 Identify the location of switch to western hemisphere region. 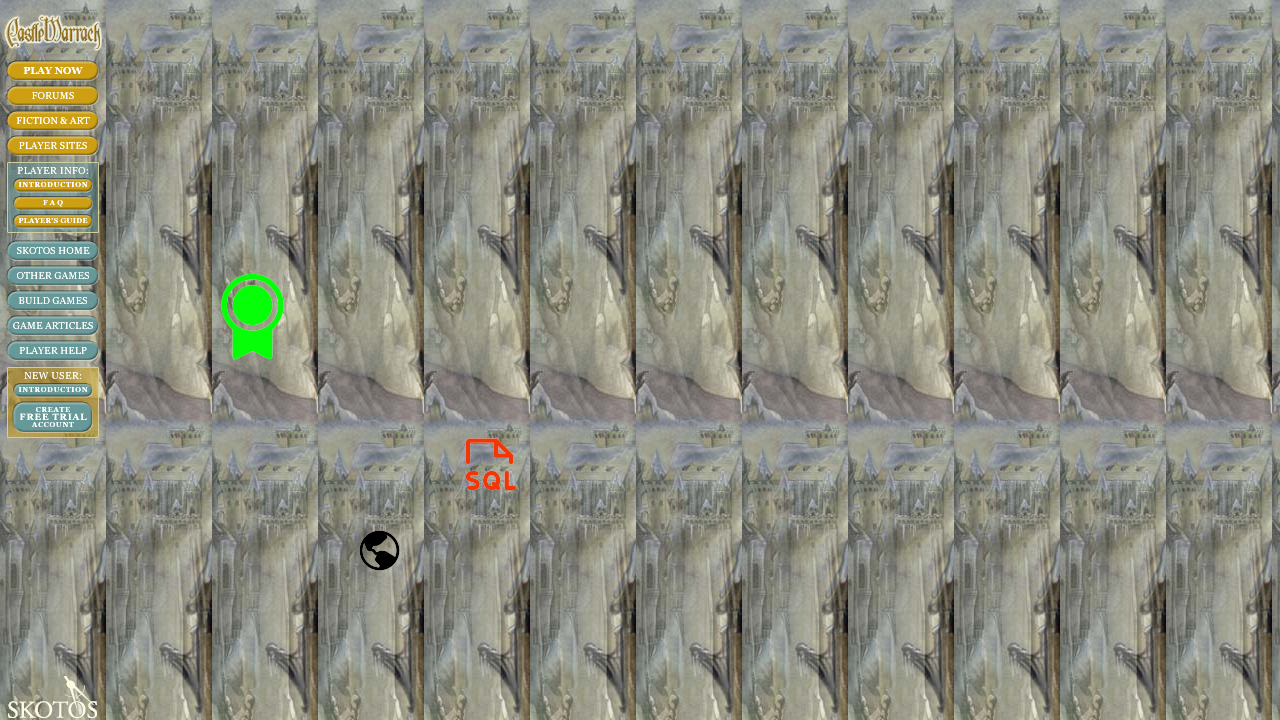
(379, 550).